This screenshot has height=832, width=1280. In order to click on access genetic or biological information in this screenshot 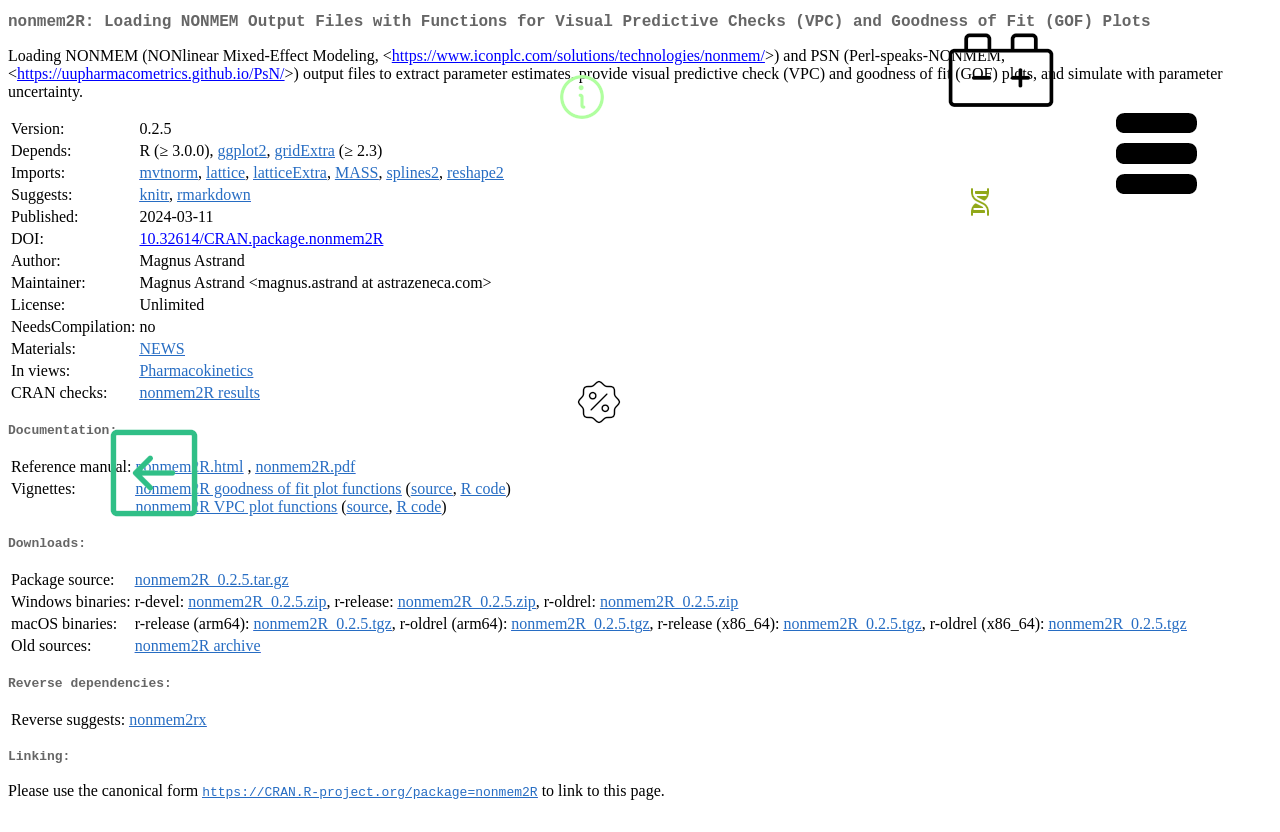, I will do `click(980, 202)`.